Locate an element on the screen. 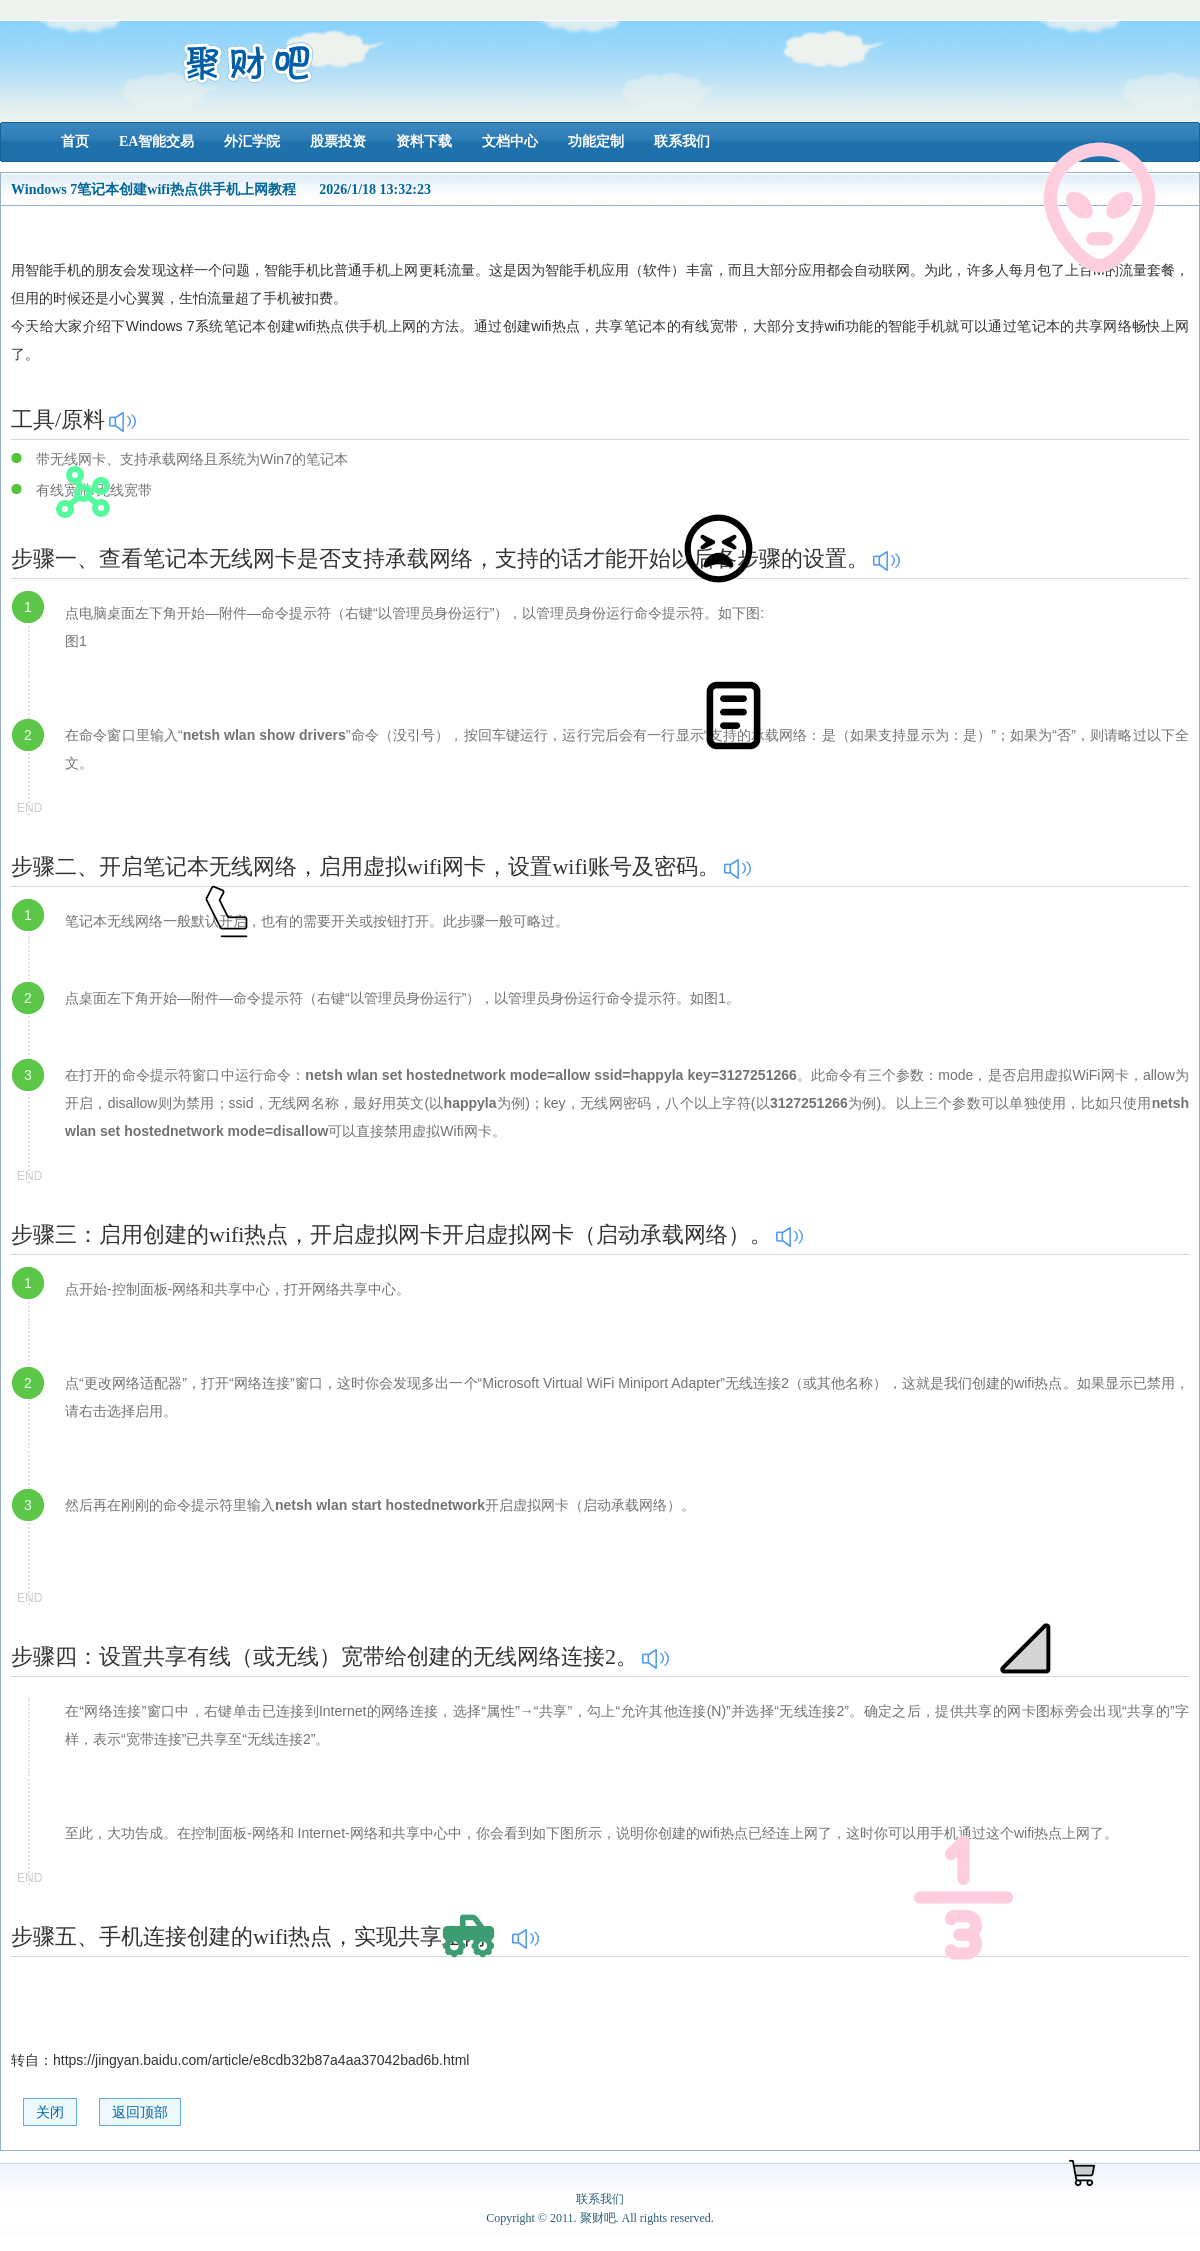 The width and height of the screenshot is (1200, 2251). view or access sci-fi themed content is located at coordinates (1099, 207).